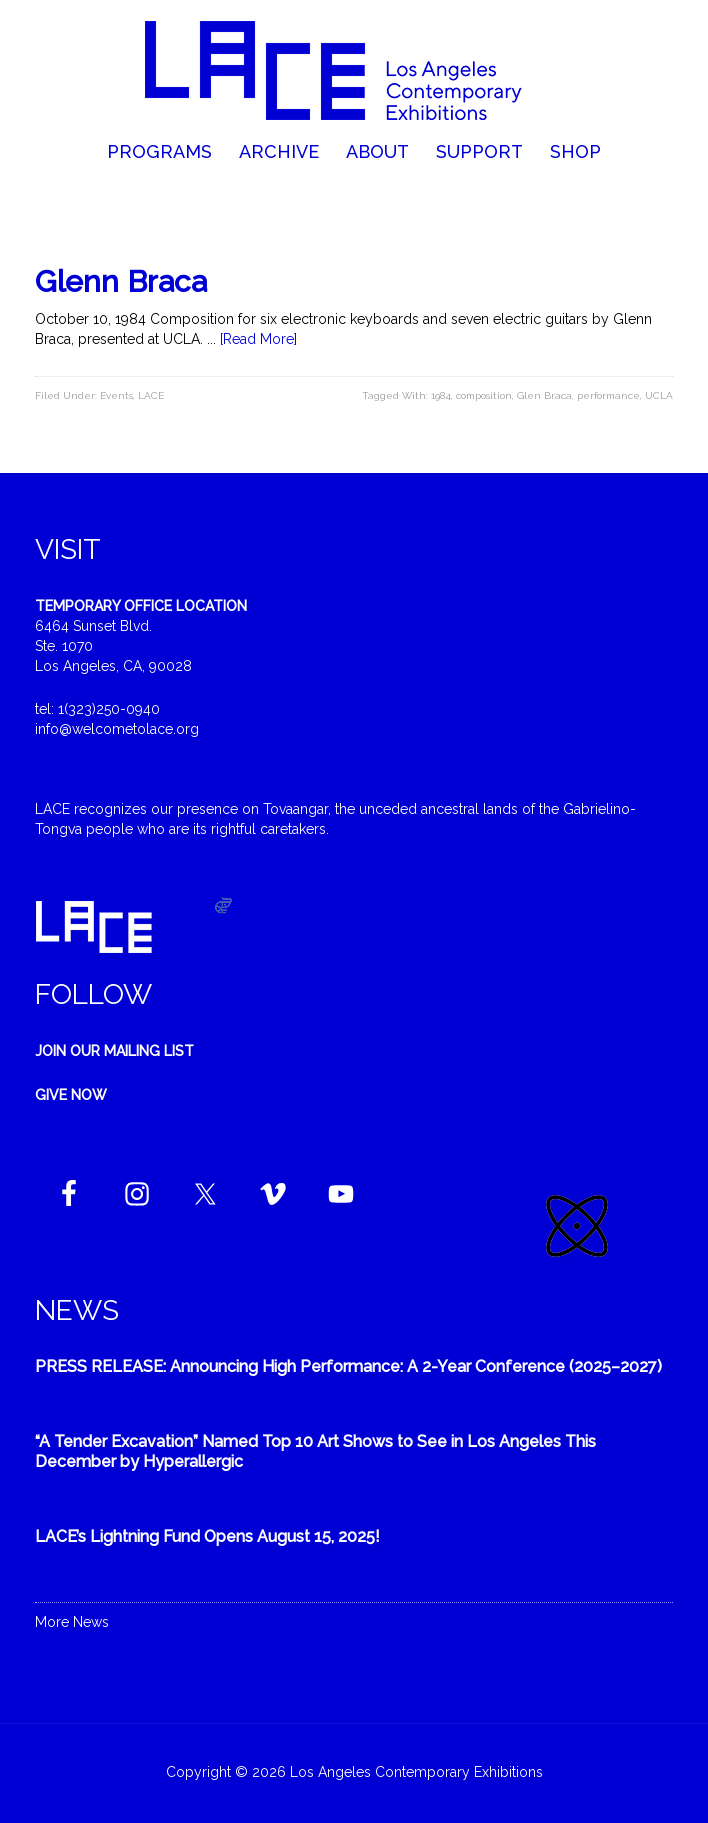  Describe the element at coordinates (577, 1226) in the screenshot. I see `access science or chemistry features` at that location.